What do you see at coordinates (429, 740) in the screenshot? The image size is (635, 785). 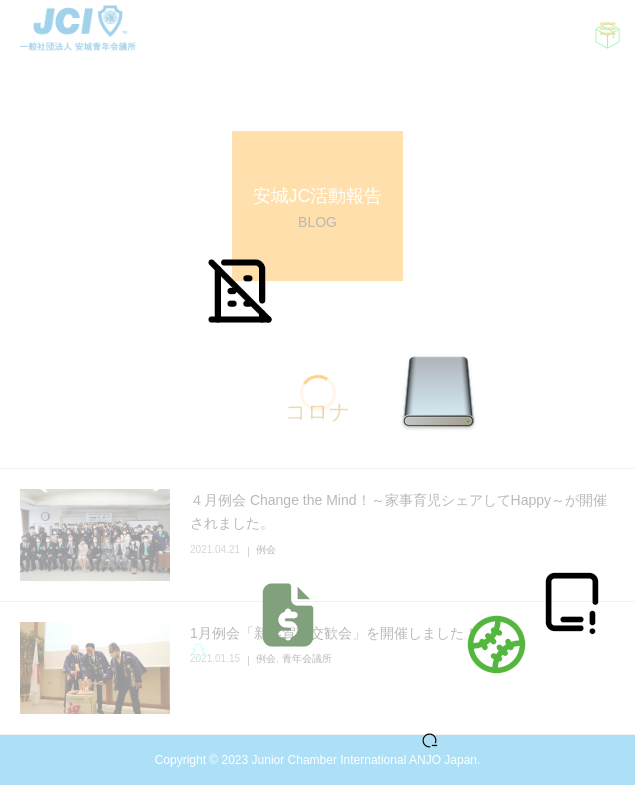 I see `remove item from a list or collection` at bounding box center [429, 740].